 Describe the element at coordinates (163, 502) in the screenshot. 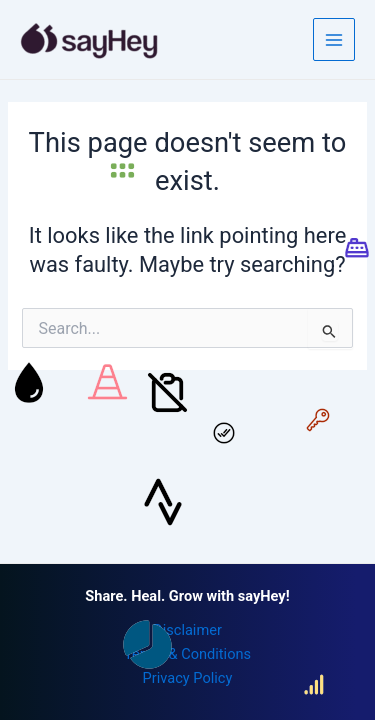

I see `connect to strava fitness tracking` at that location.